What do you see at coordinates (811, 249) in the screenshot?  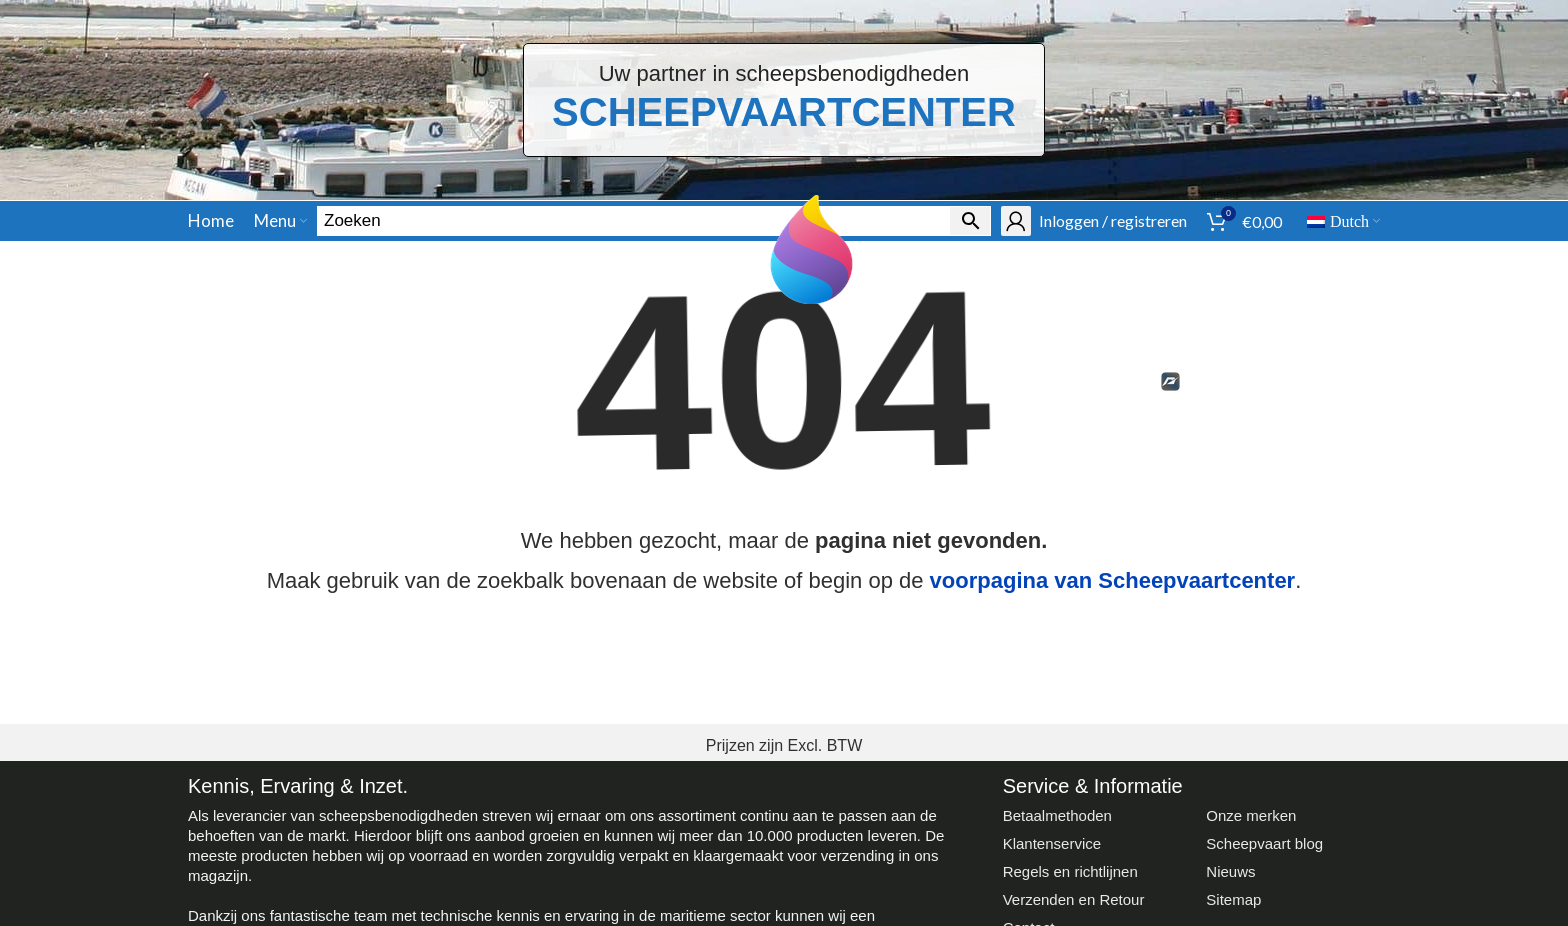 I see `open Paint 3D application` at bounding box center [811, 249].